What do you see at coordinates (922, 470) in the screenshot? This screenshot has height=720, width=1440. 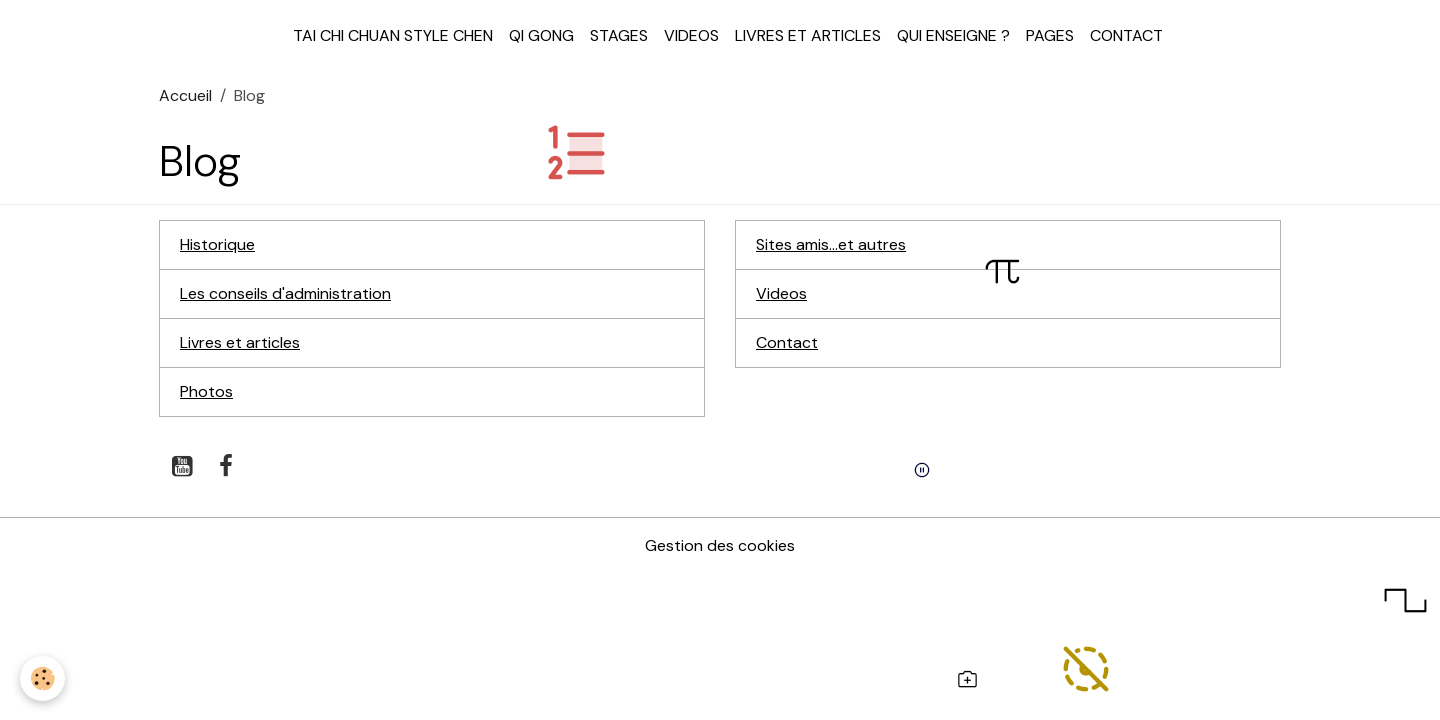 I see `pause media playback` at bounding box center [922, 470].